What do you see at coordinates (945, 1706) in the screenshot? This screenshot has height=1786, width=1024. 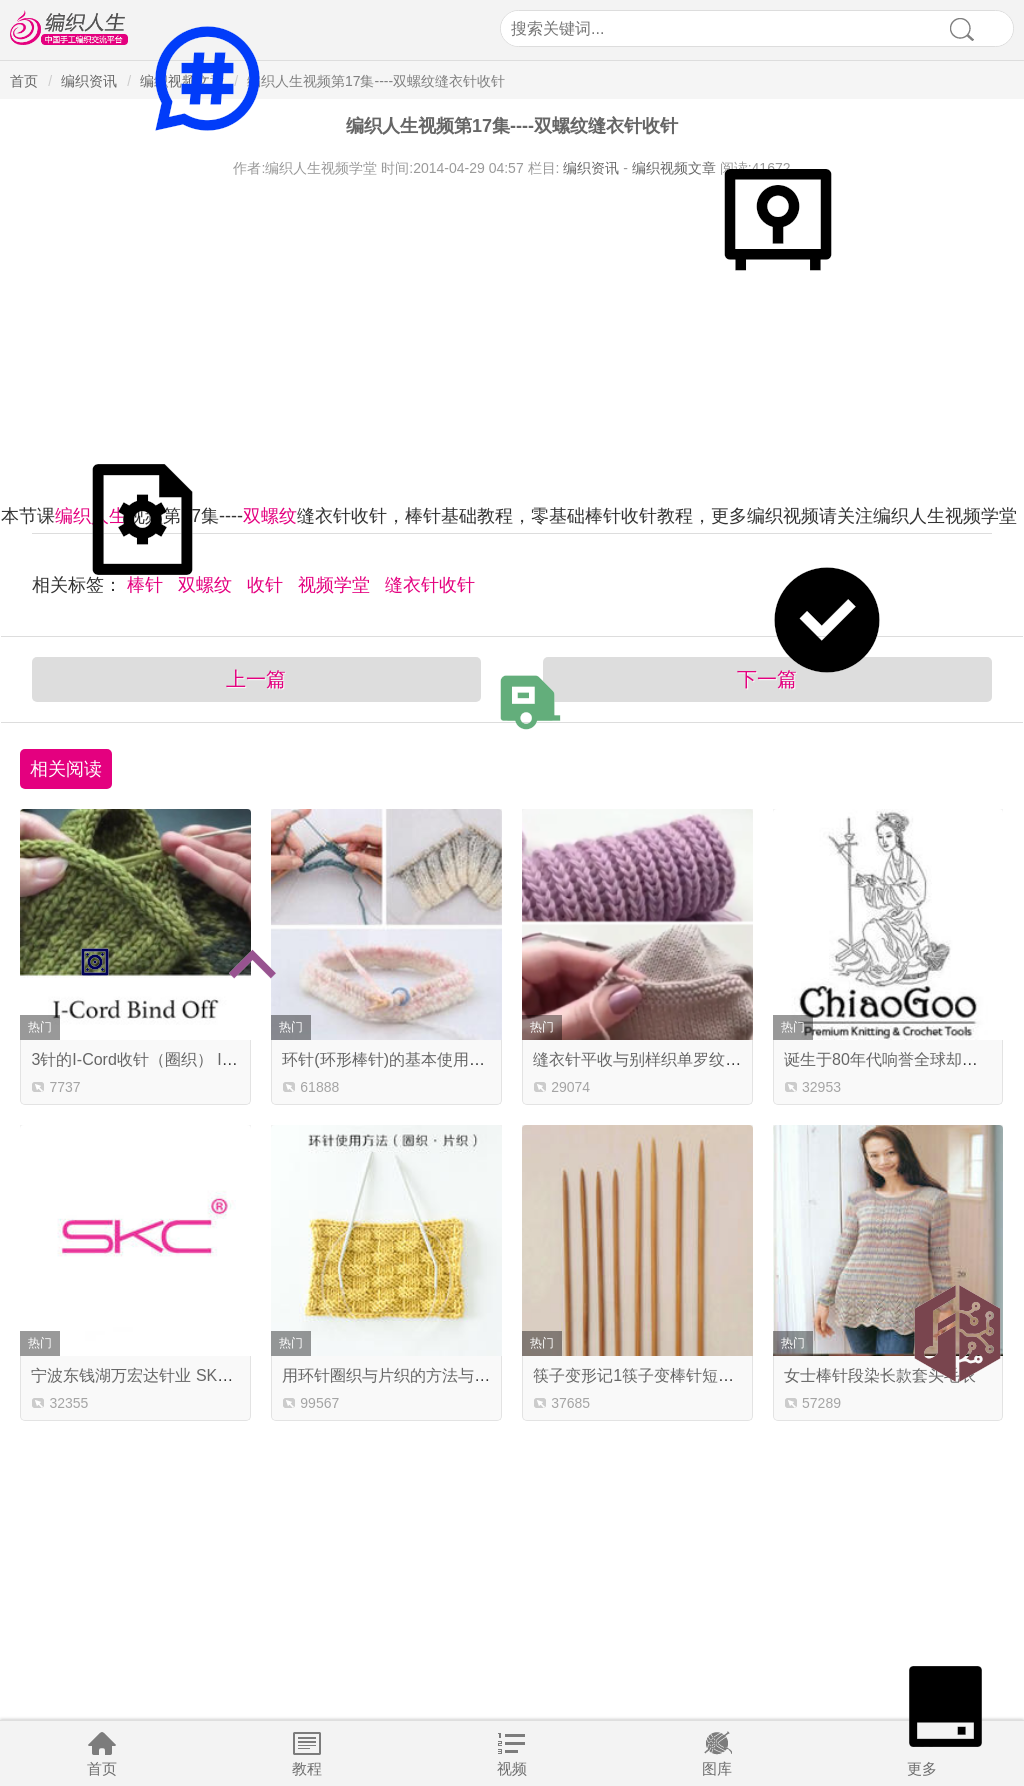 I see `access storage or hard drive settings` at bounding box center [945, 1706].